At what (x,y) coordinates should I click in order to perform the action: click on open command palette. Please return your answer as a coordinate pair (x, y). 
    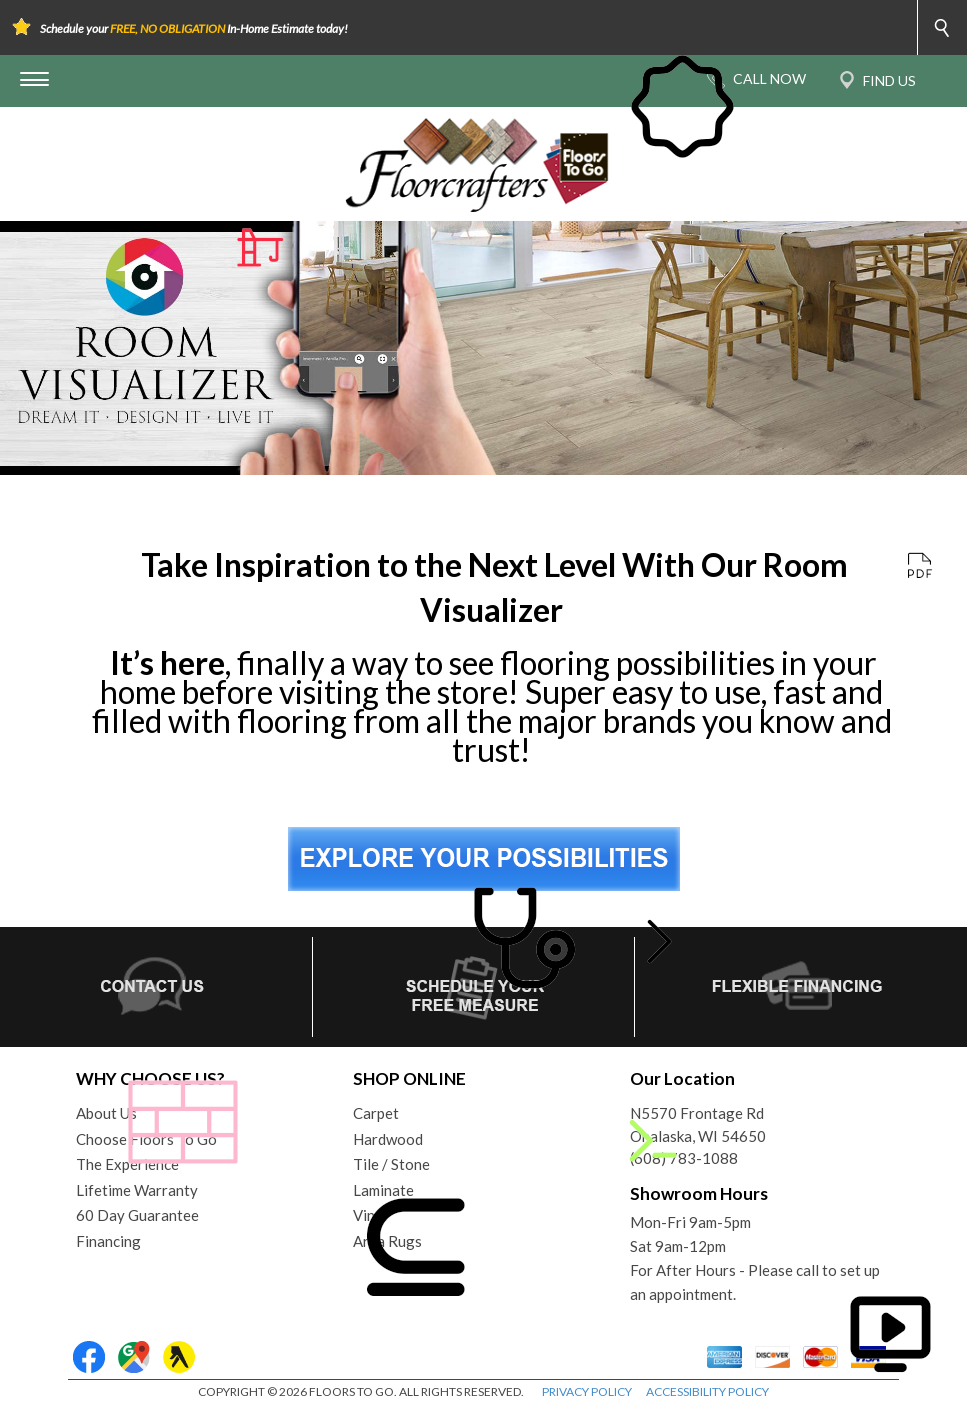
    Looking at the image, I should click on (652, 1140).